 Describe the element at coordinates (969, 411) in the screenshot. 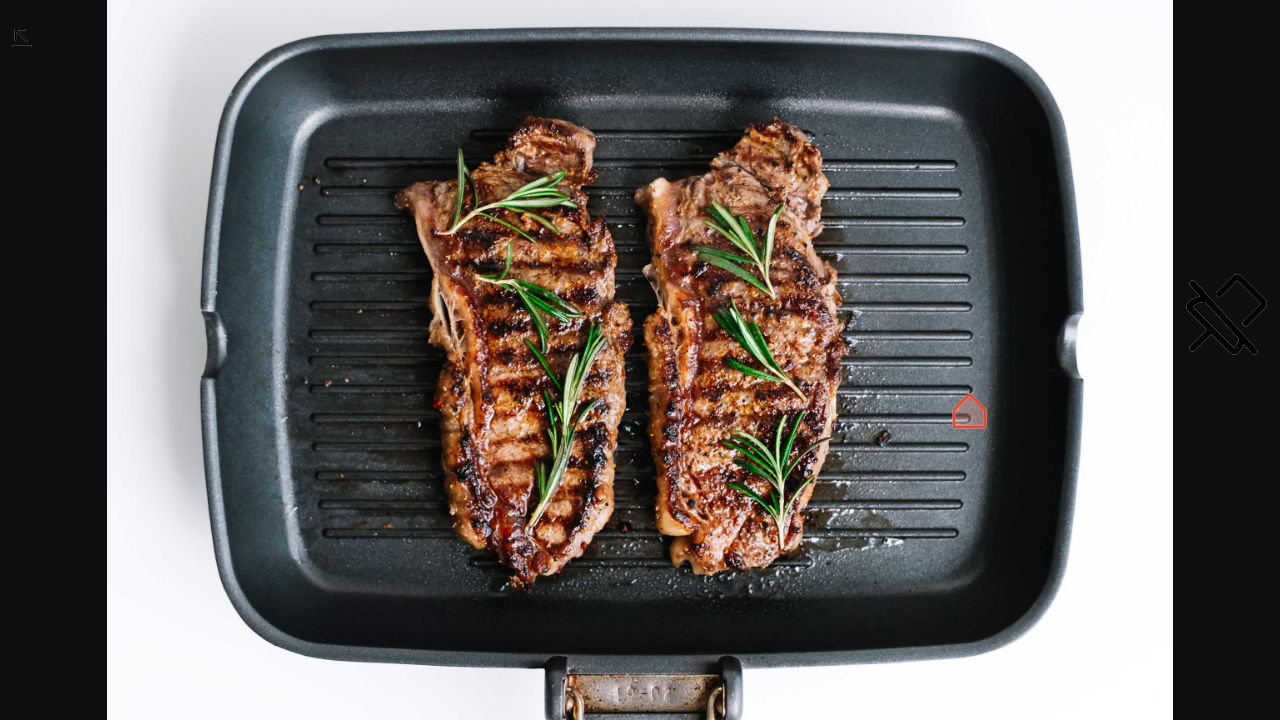

I see `go to home screen` at that location.